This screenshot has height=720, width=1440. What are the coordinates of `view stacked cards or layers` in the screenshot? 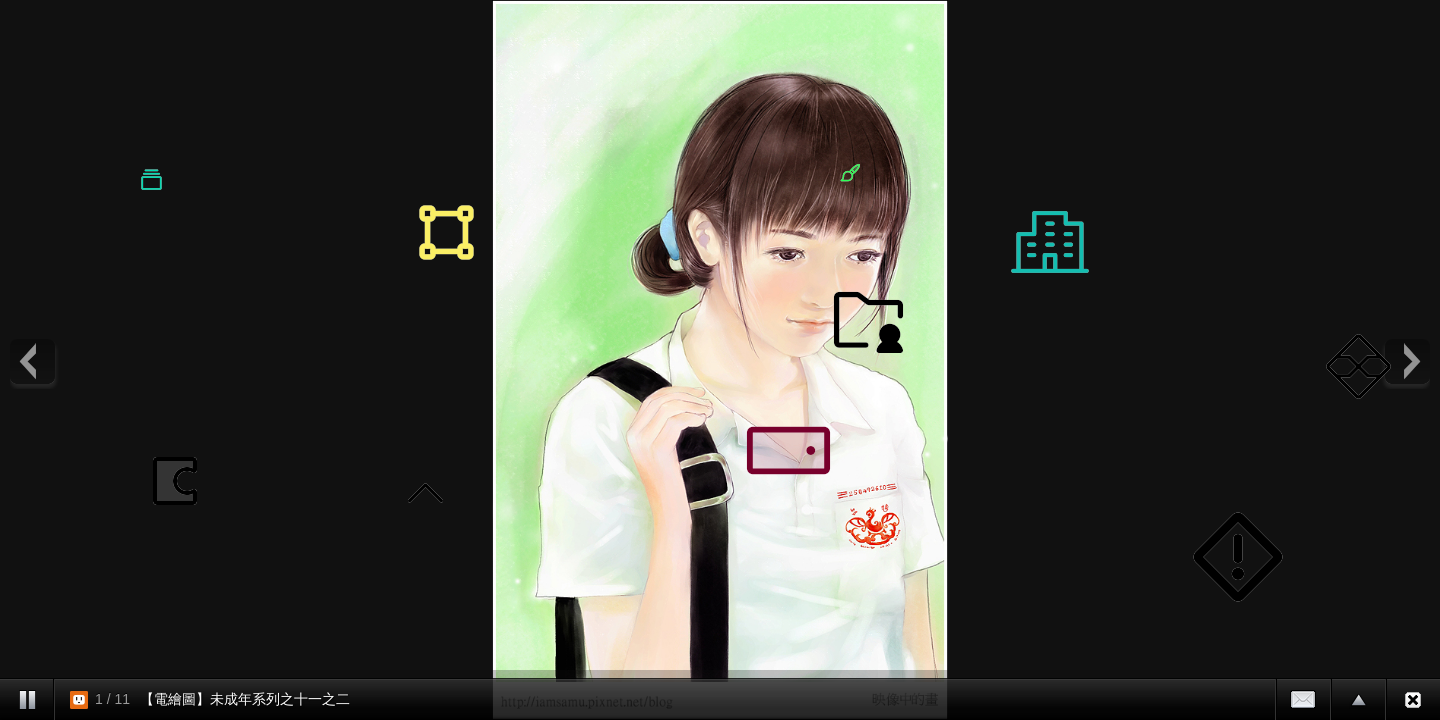 It's located at (151, 180).